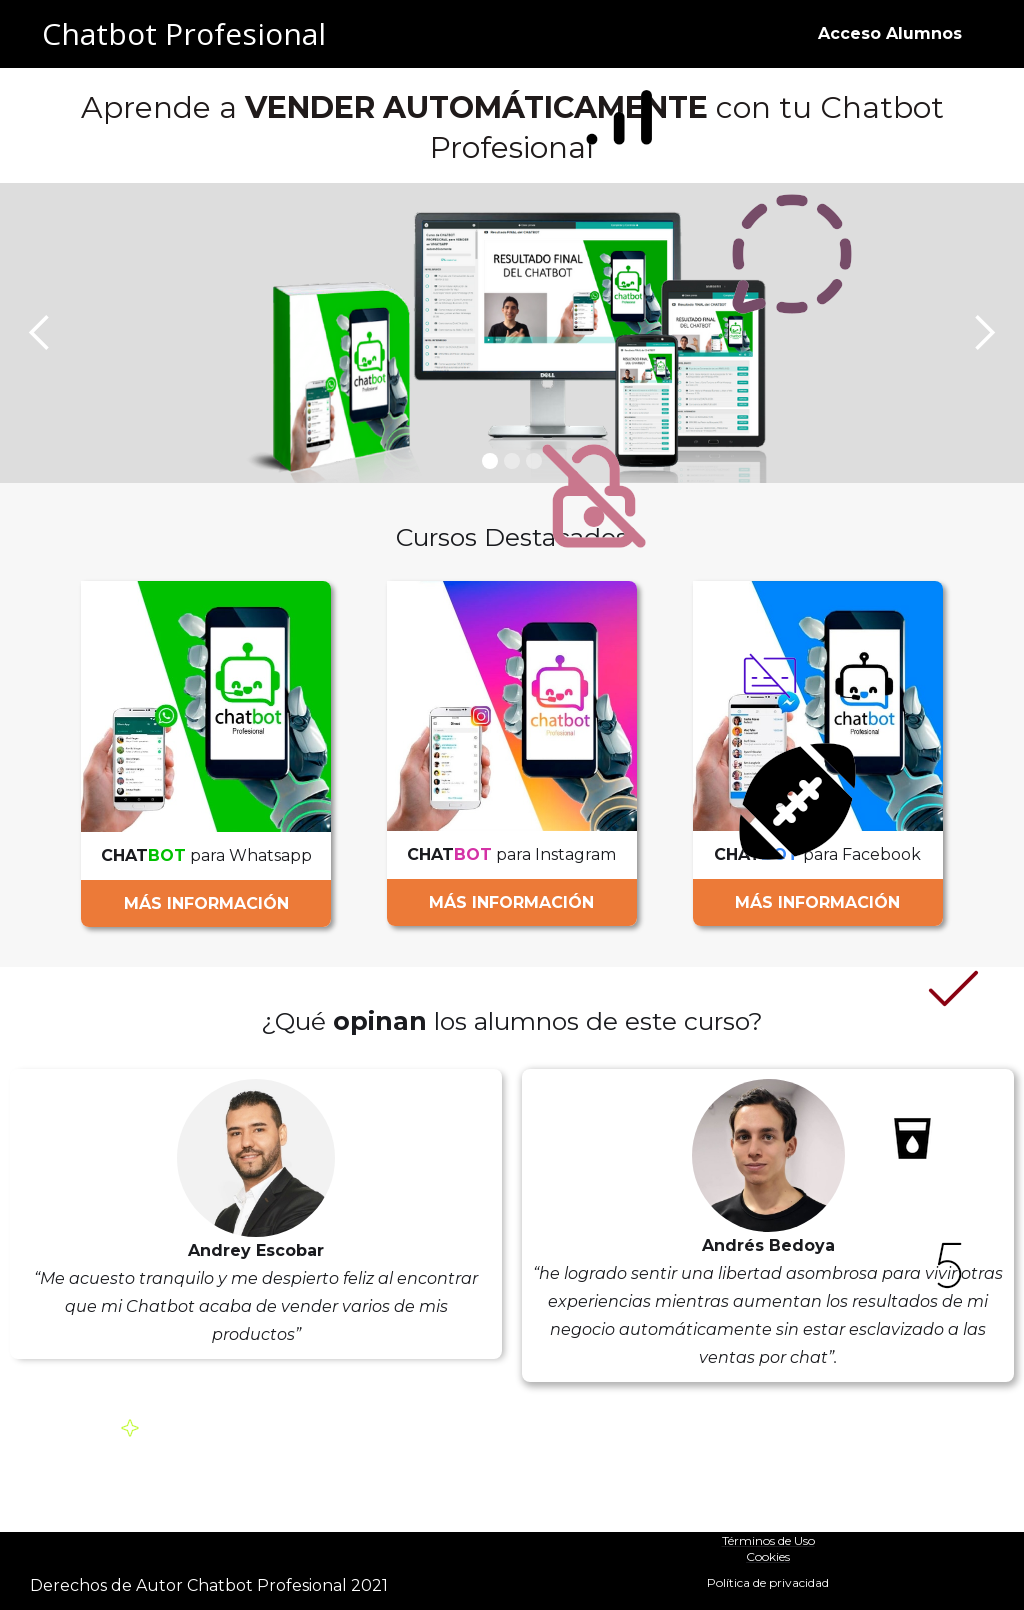  What do you see at coordinates (792, 254) in the screenshot?
I see `message sending in progress` at bounding box center [792, 254].